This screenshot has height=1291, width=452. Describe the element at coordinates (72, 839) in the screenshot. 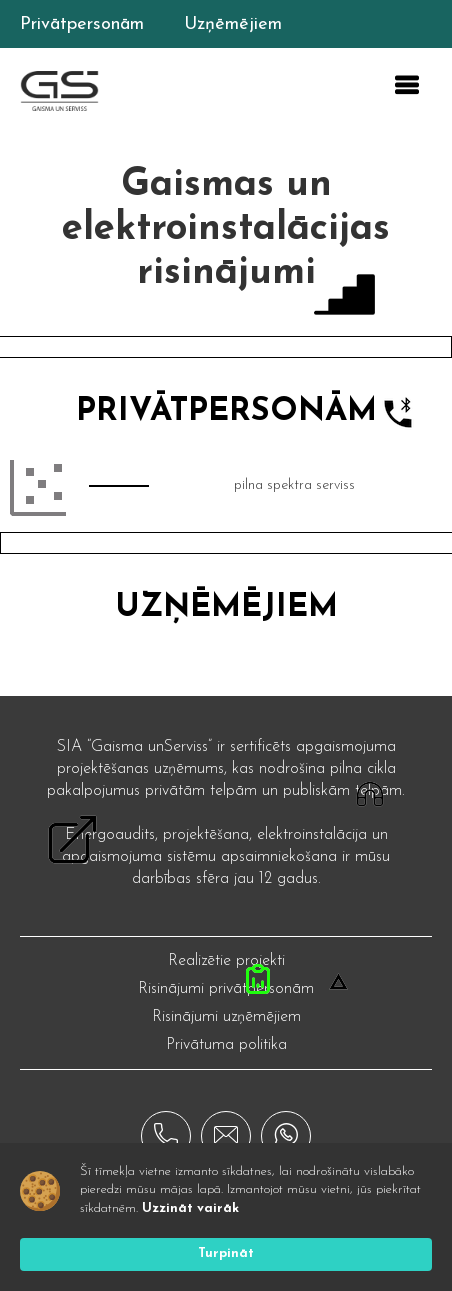

I see `open link in a new tab or window` at that location.